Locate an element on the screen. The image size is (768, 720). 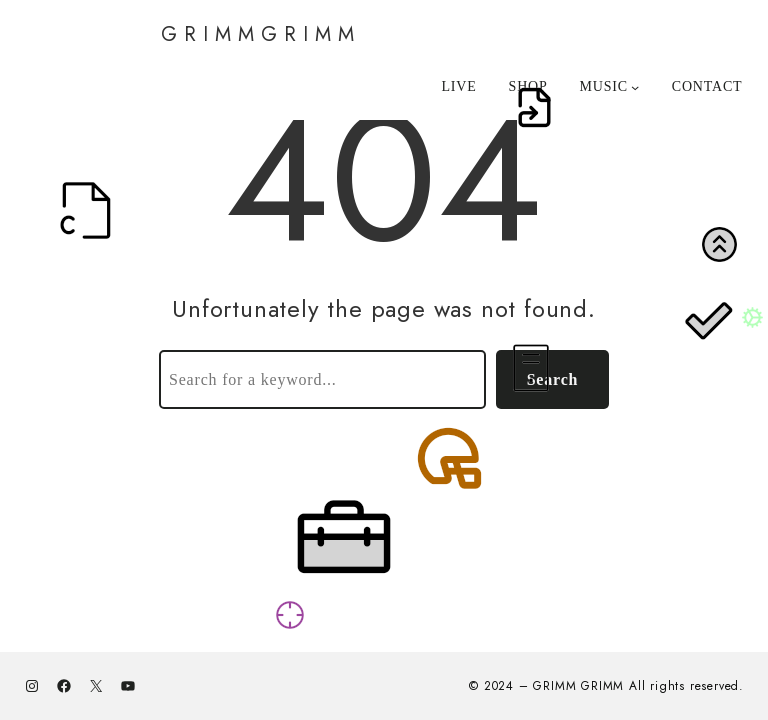
confirm or submit an action is located at coordinates (708, 320).